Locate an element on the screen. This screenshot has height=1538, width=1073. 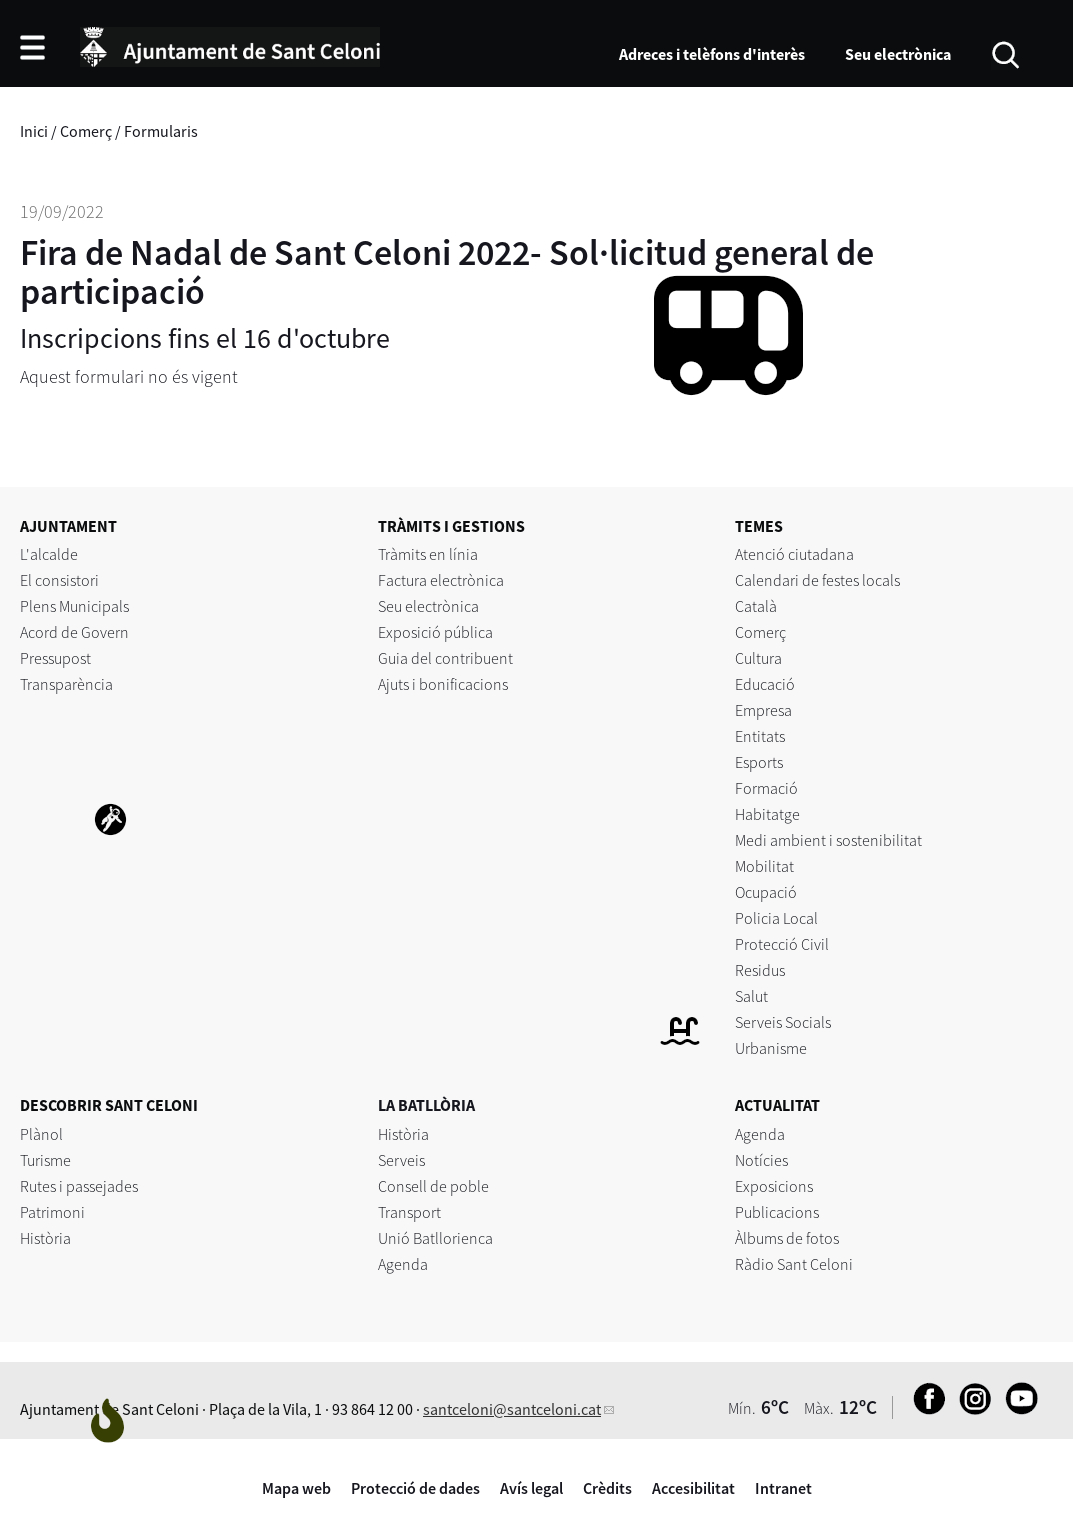
grav CMS platform logo is located at coordinates (110, 819).